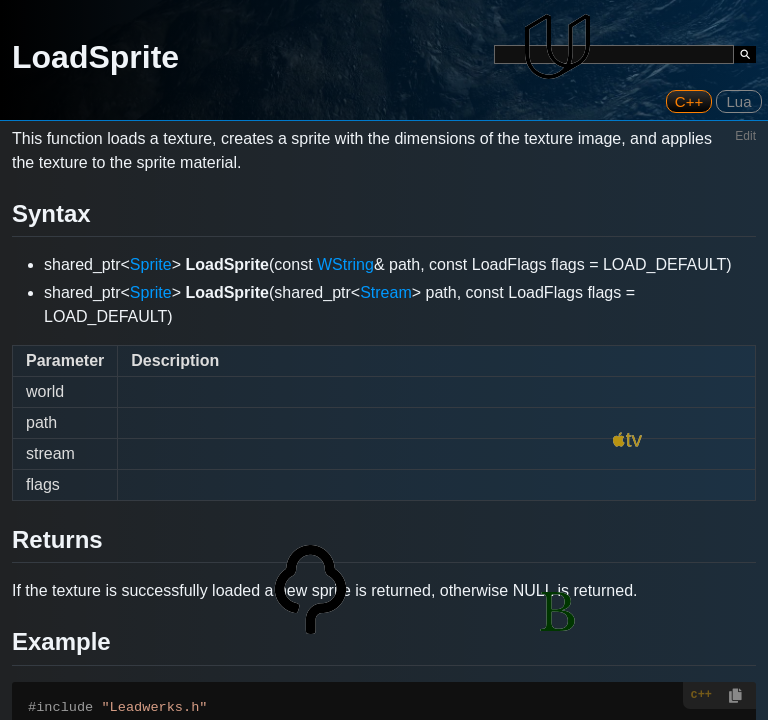  Describe the element at coordinates (627, 439) in the screenshot. I see `open the Apple TV app` at that location.